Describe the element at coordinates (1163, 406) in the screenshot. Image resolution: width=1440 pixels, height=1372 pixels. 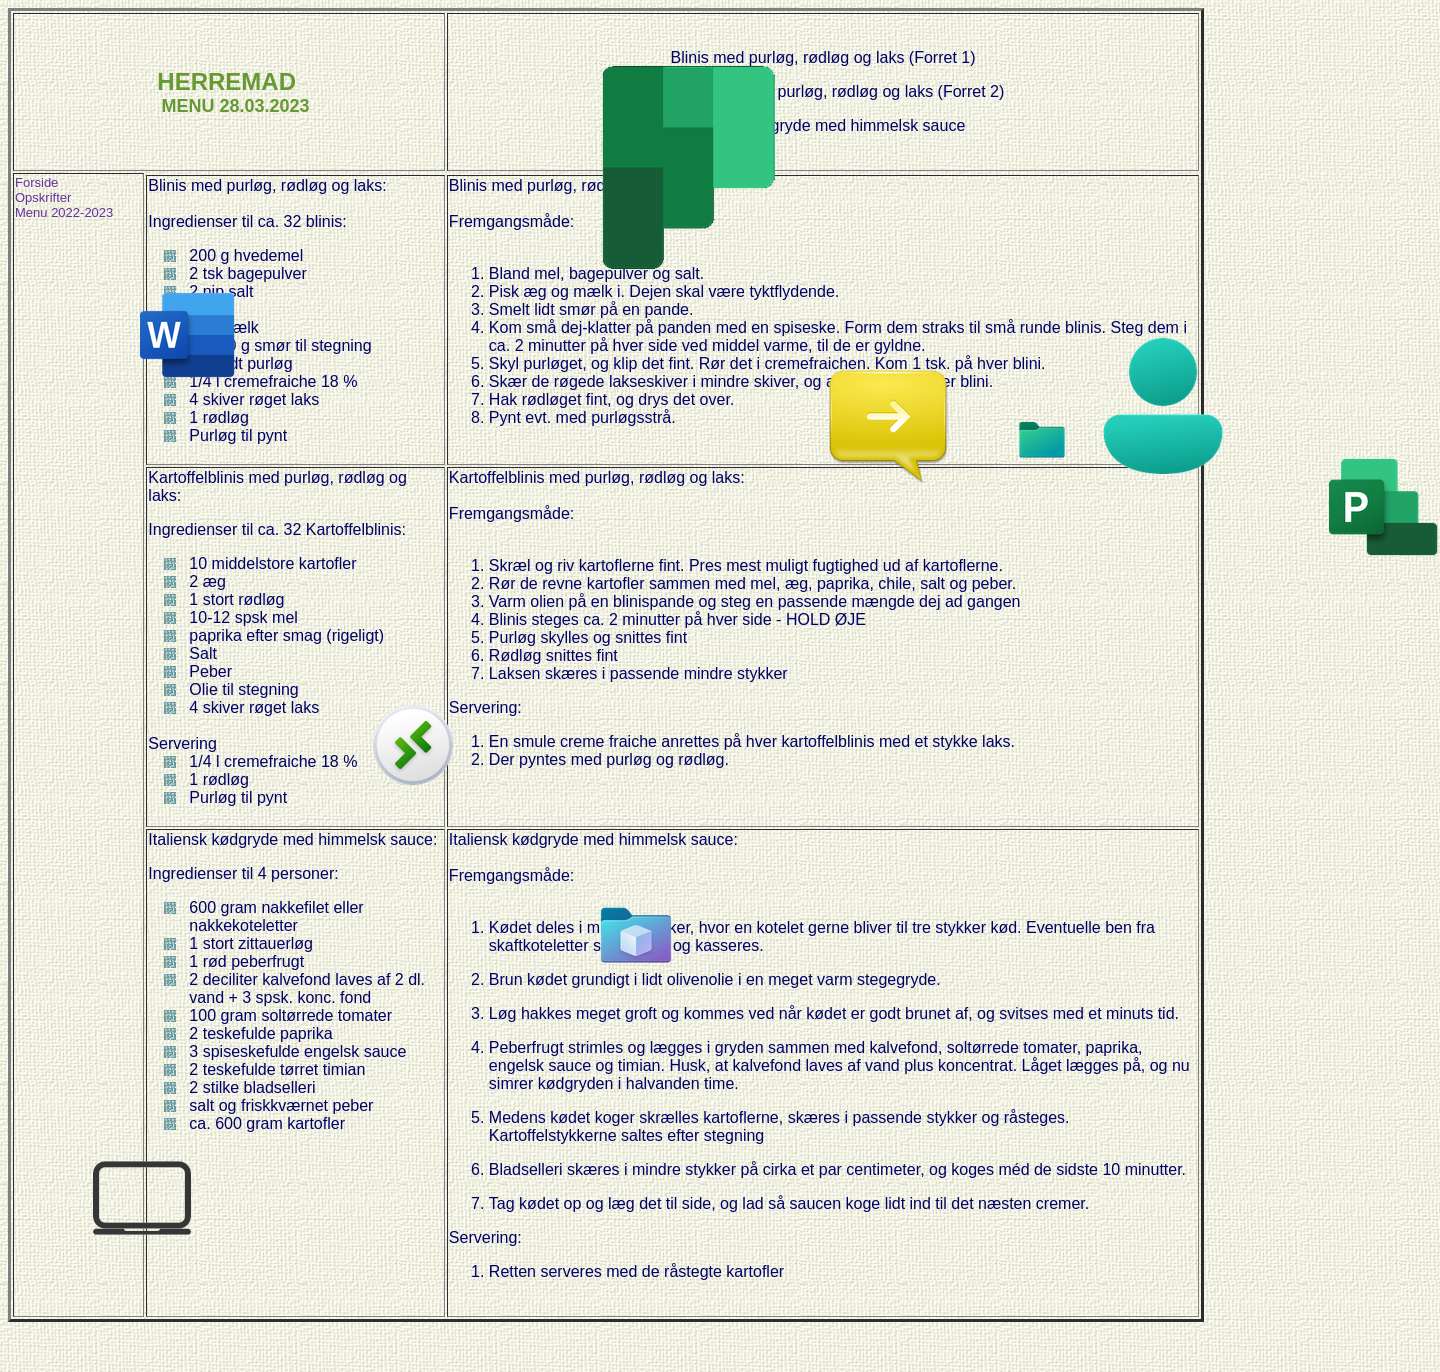
I see `view user profile` at that location.